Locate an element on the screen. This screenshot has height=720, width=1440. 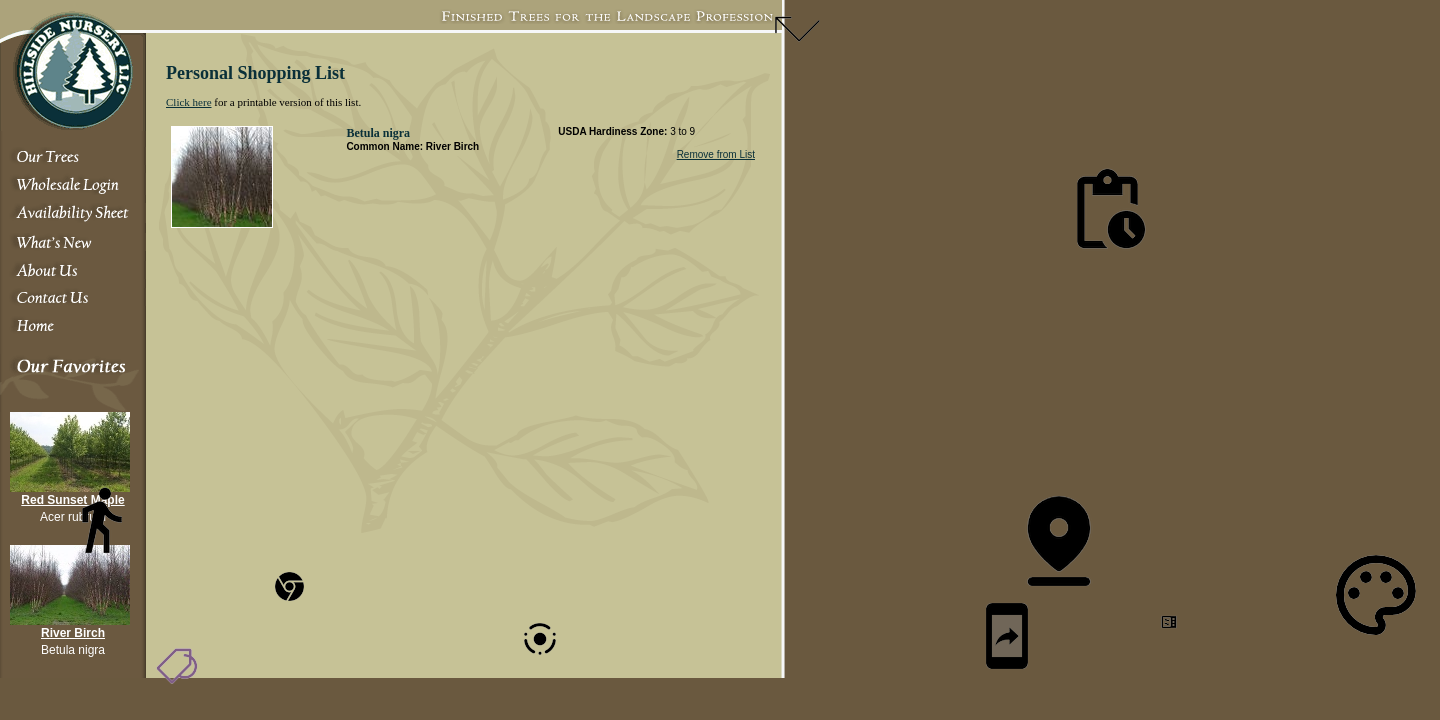
drop a pin to mark a location on the map is located at coordinates (1059, 541).